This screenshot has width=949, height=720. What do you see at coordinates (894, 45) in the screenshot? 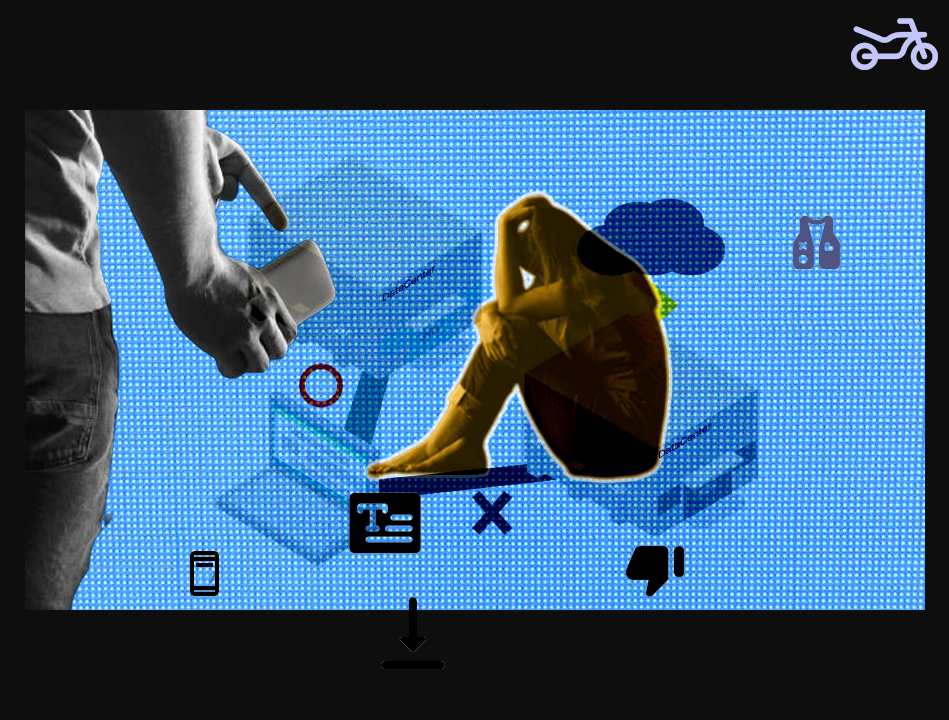
I see `select motorcycle as vehicle type` at bounding box center [894, 45].